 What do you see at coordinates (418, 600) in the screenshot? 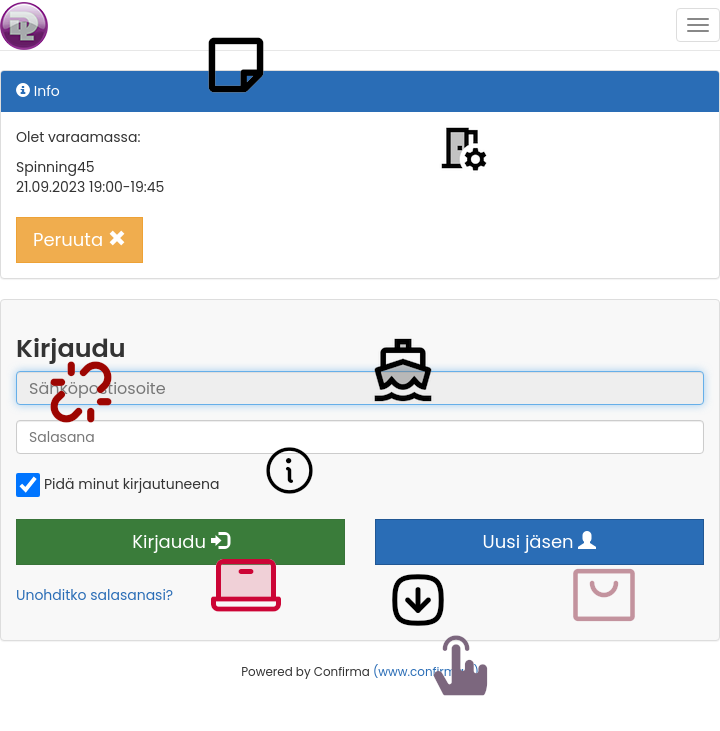
I see `download file or content` at bounding box center [418, 600].